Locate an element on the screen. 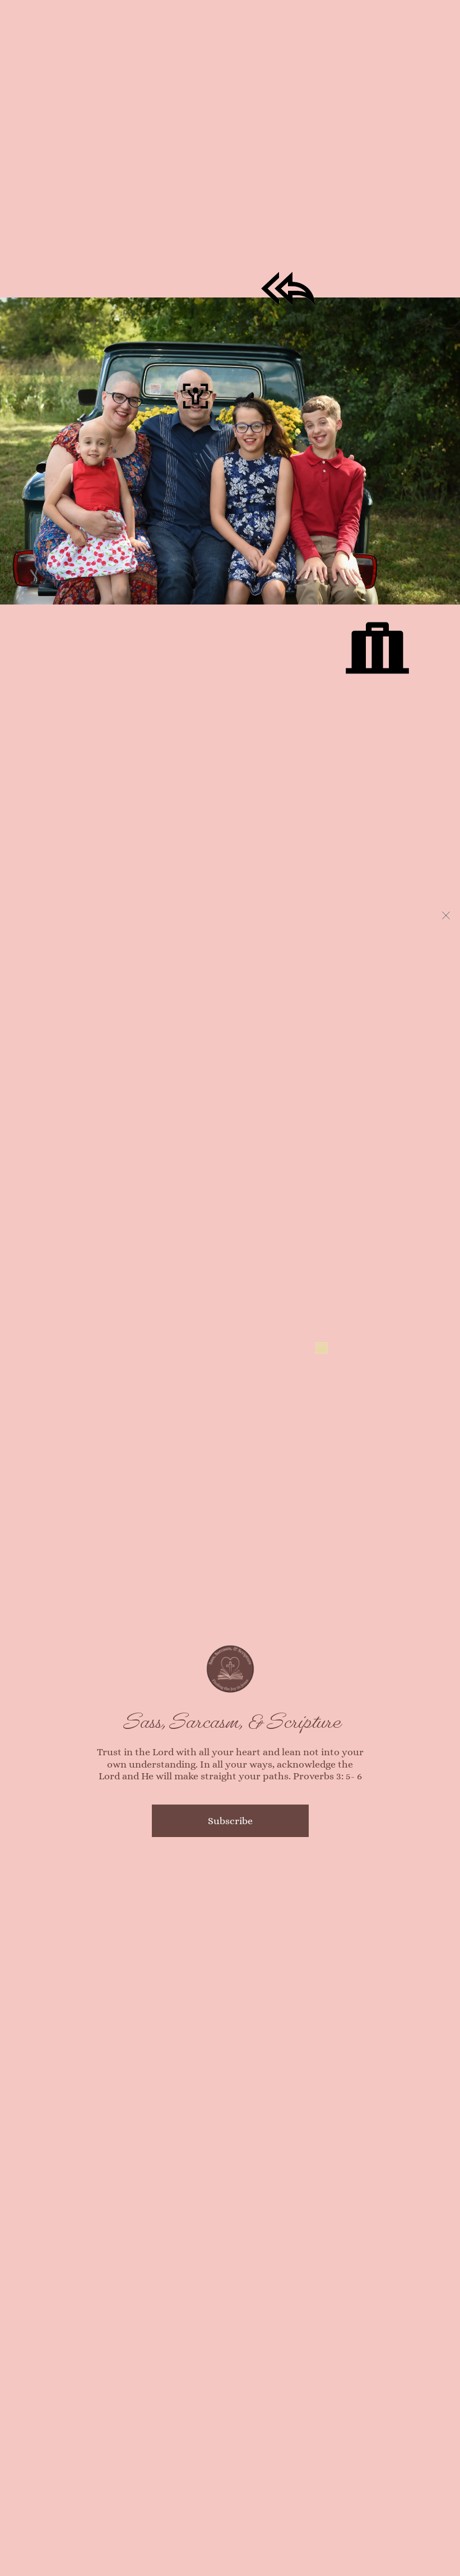  scan or verify user identity is located at coordinates (196, 396).